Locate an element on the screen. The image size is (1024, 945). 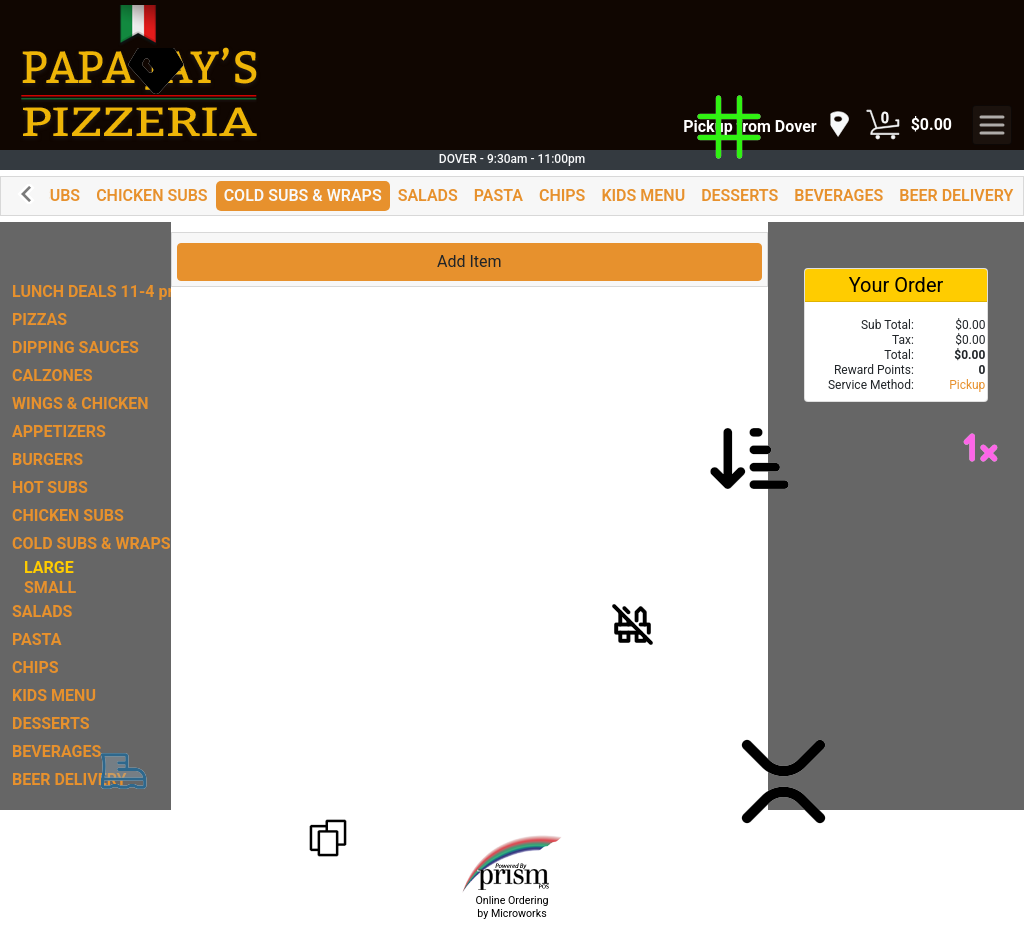
disable boundary or perimeter settings is located at coordinates (632, 624).